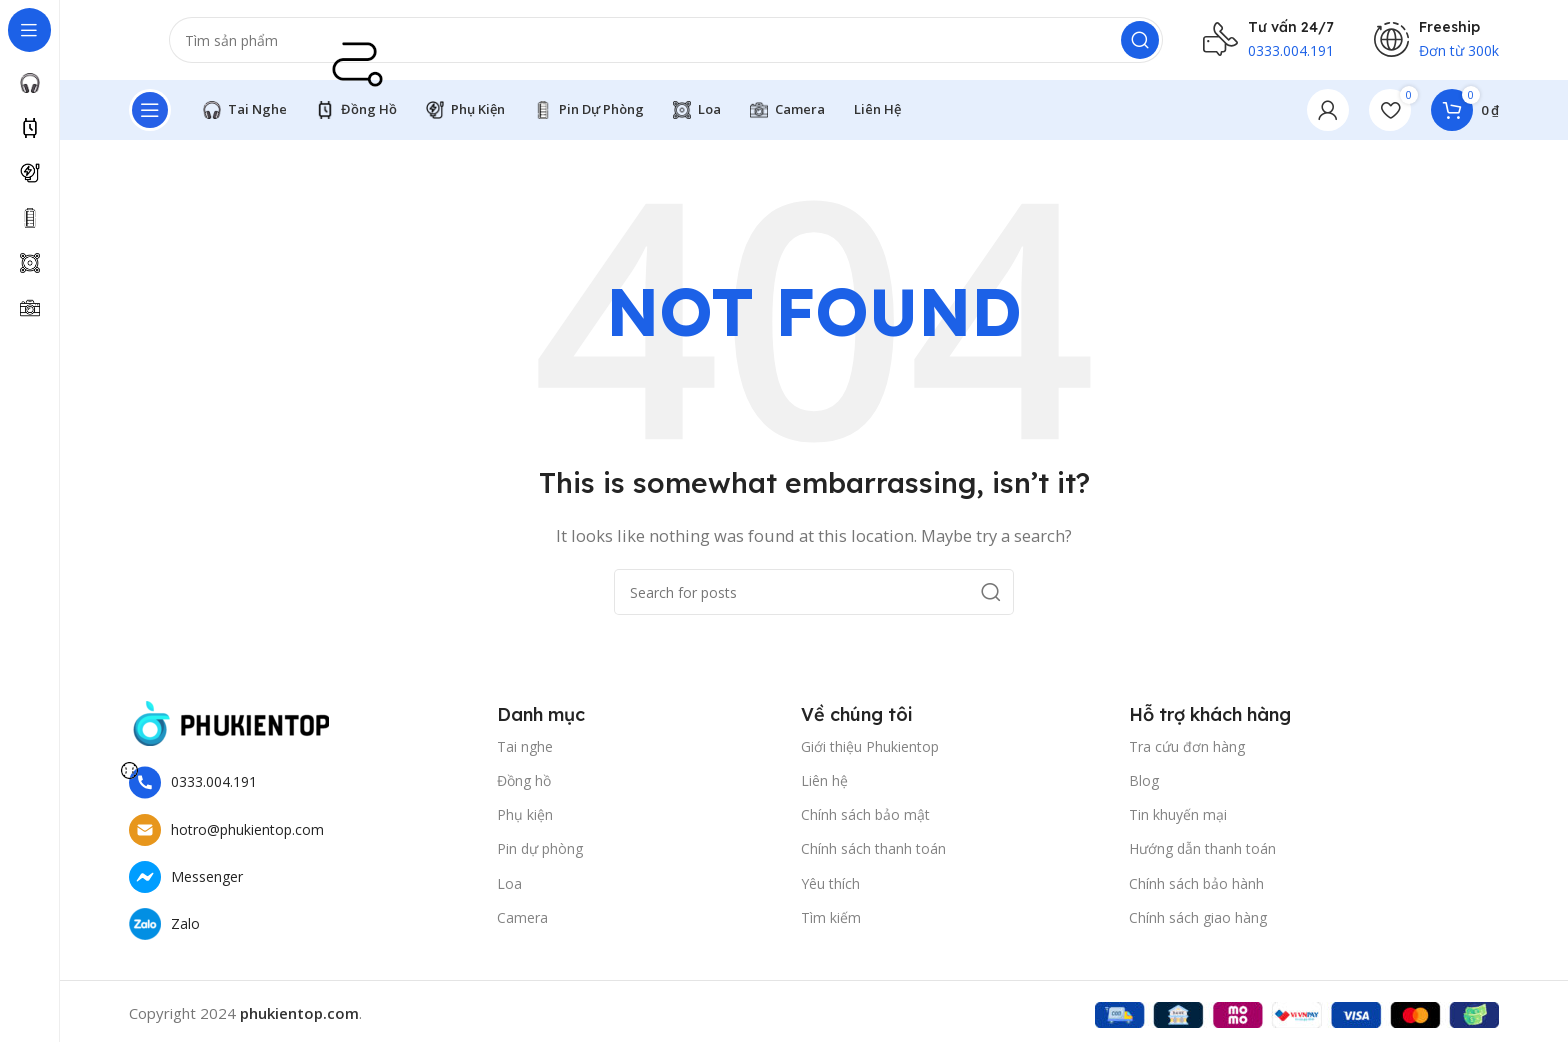 Image resolution: width=1568 pixels, height=1042 pixels. I want to click on view or edit a route path, so click(357, 61).